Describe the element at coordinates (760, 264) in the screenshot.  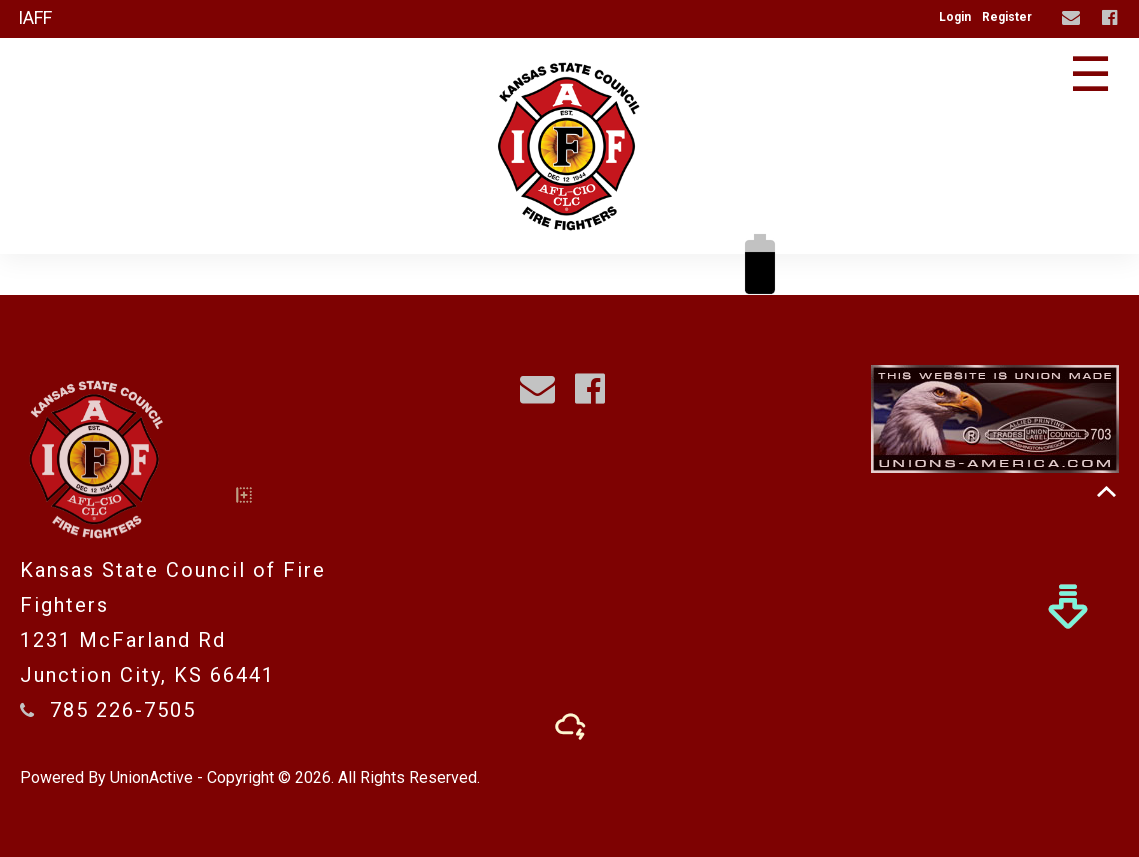
I see `indicates battery is at 90% charge` at that location.